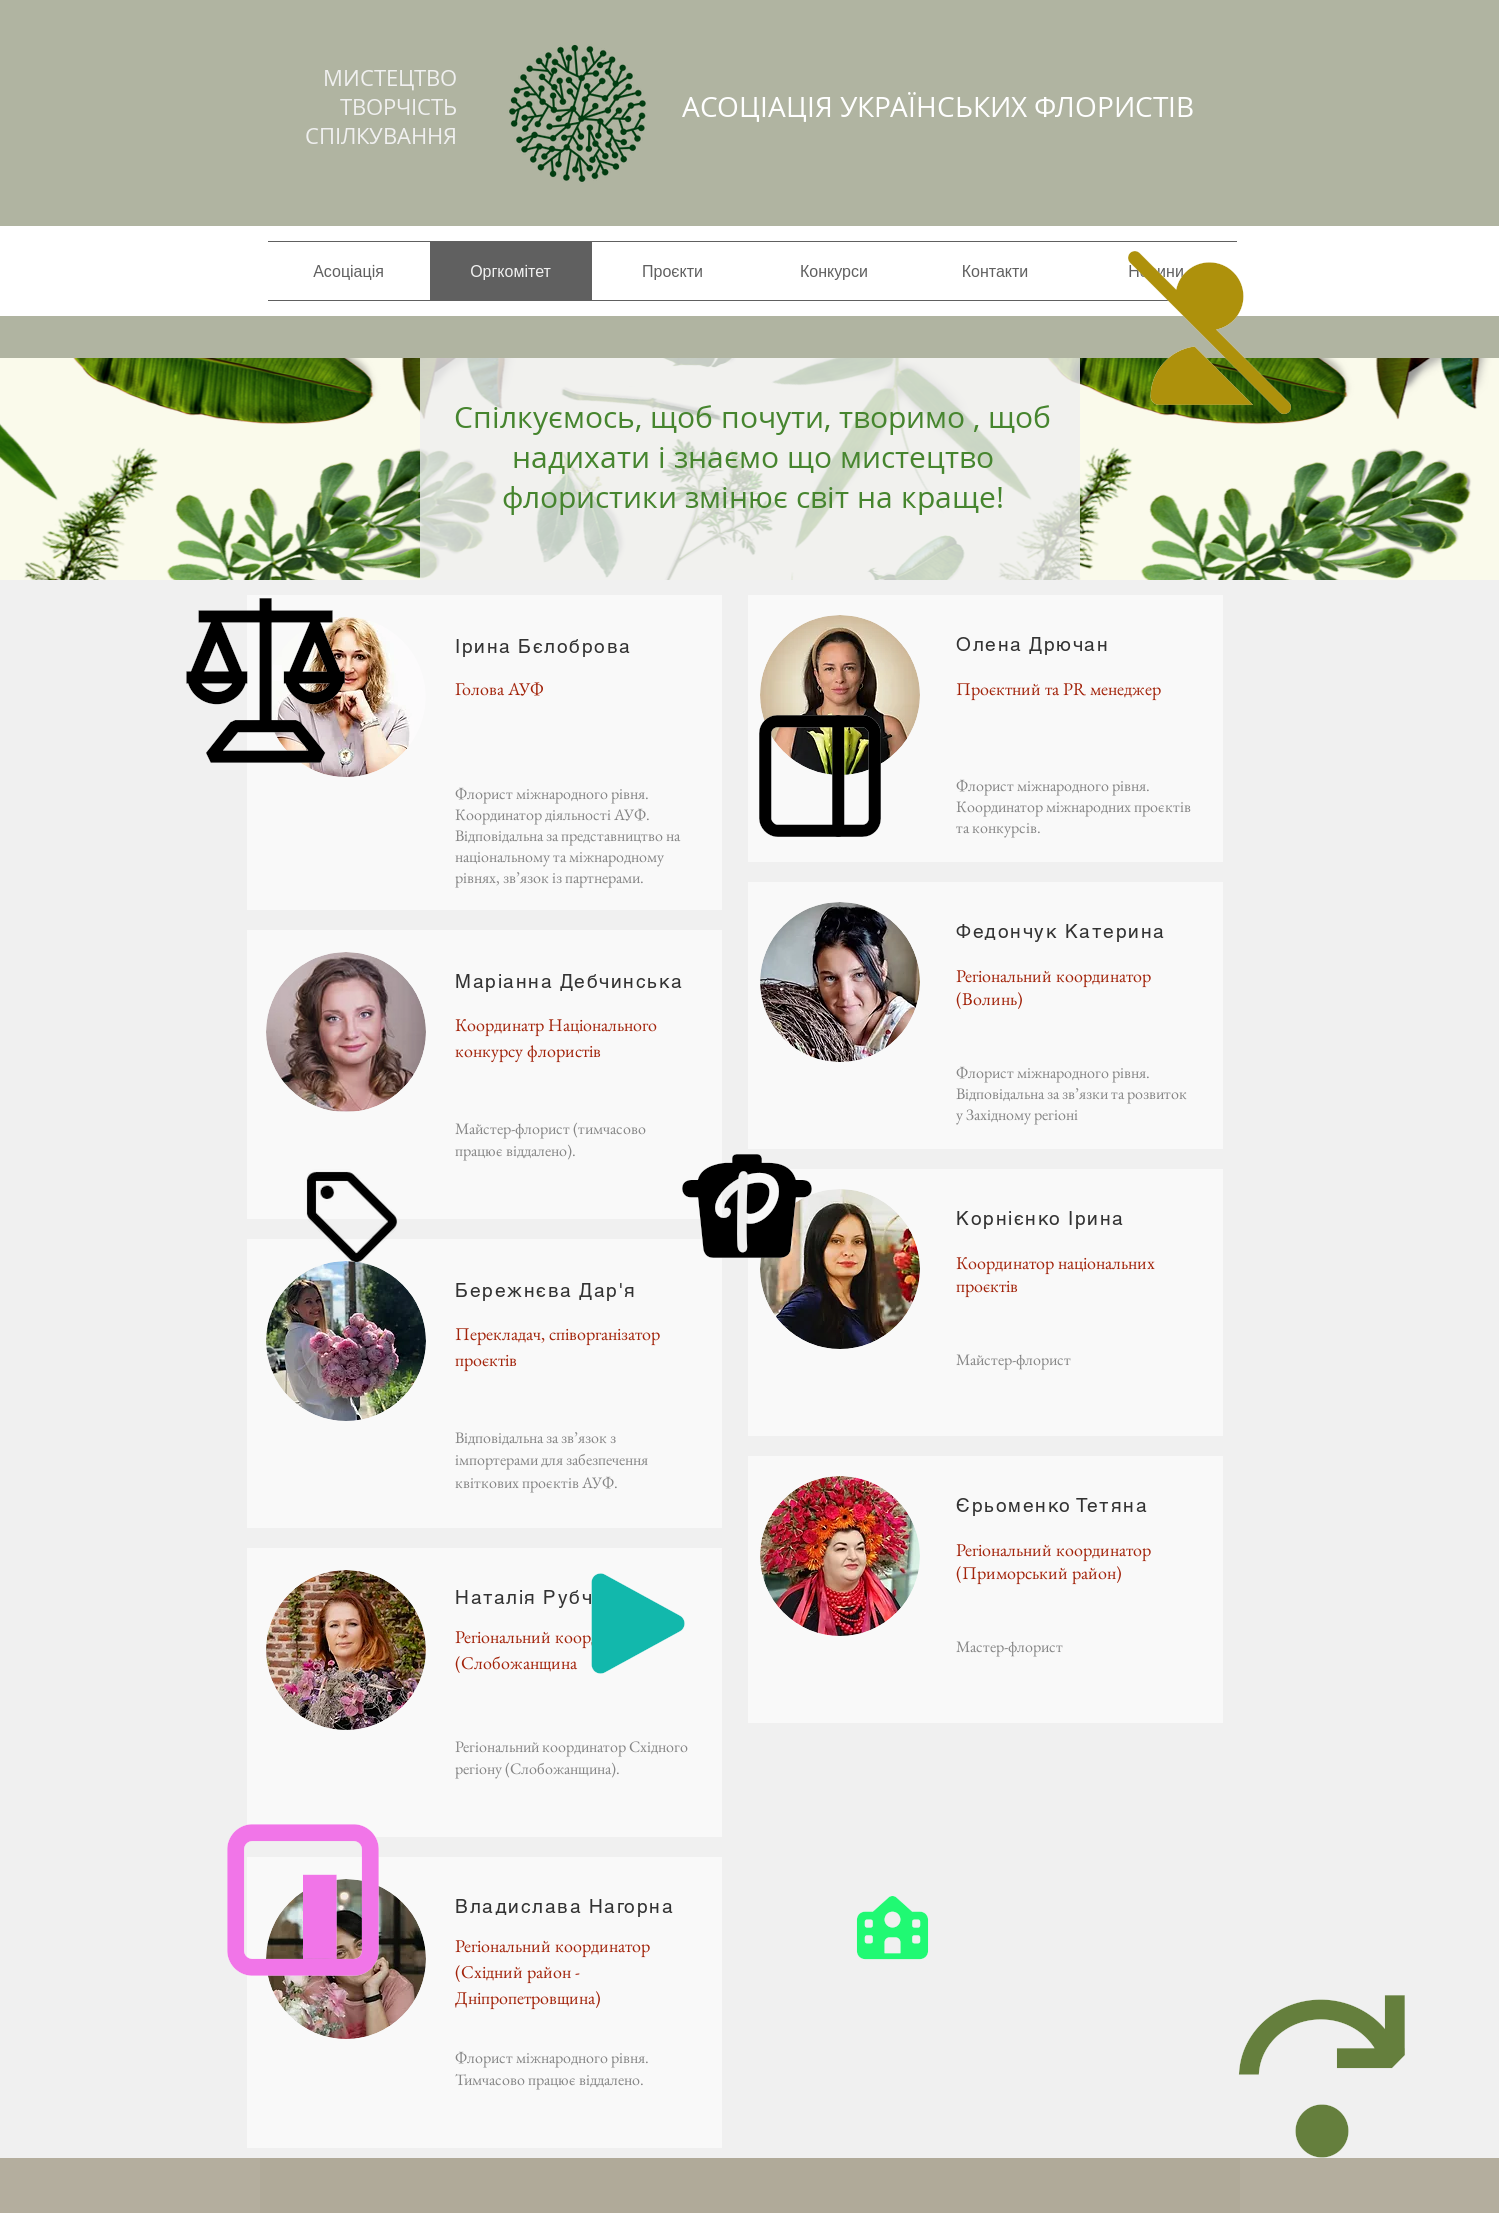  I want to click on open the palfed app or service, so click(747, 1206).